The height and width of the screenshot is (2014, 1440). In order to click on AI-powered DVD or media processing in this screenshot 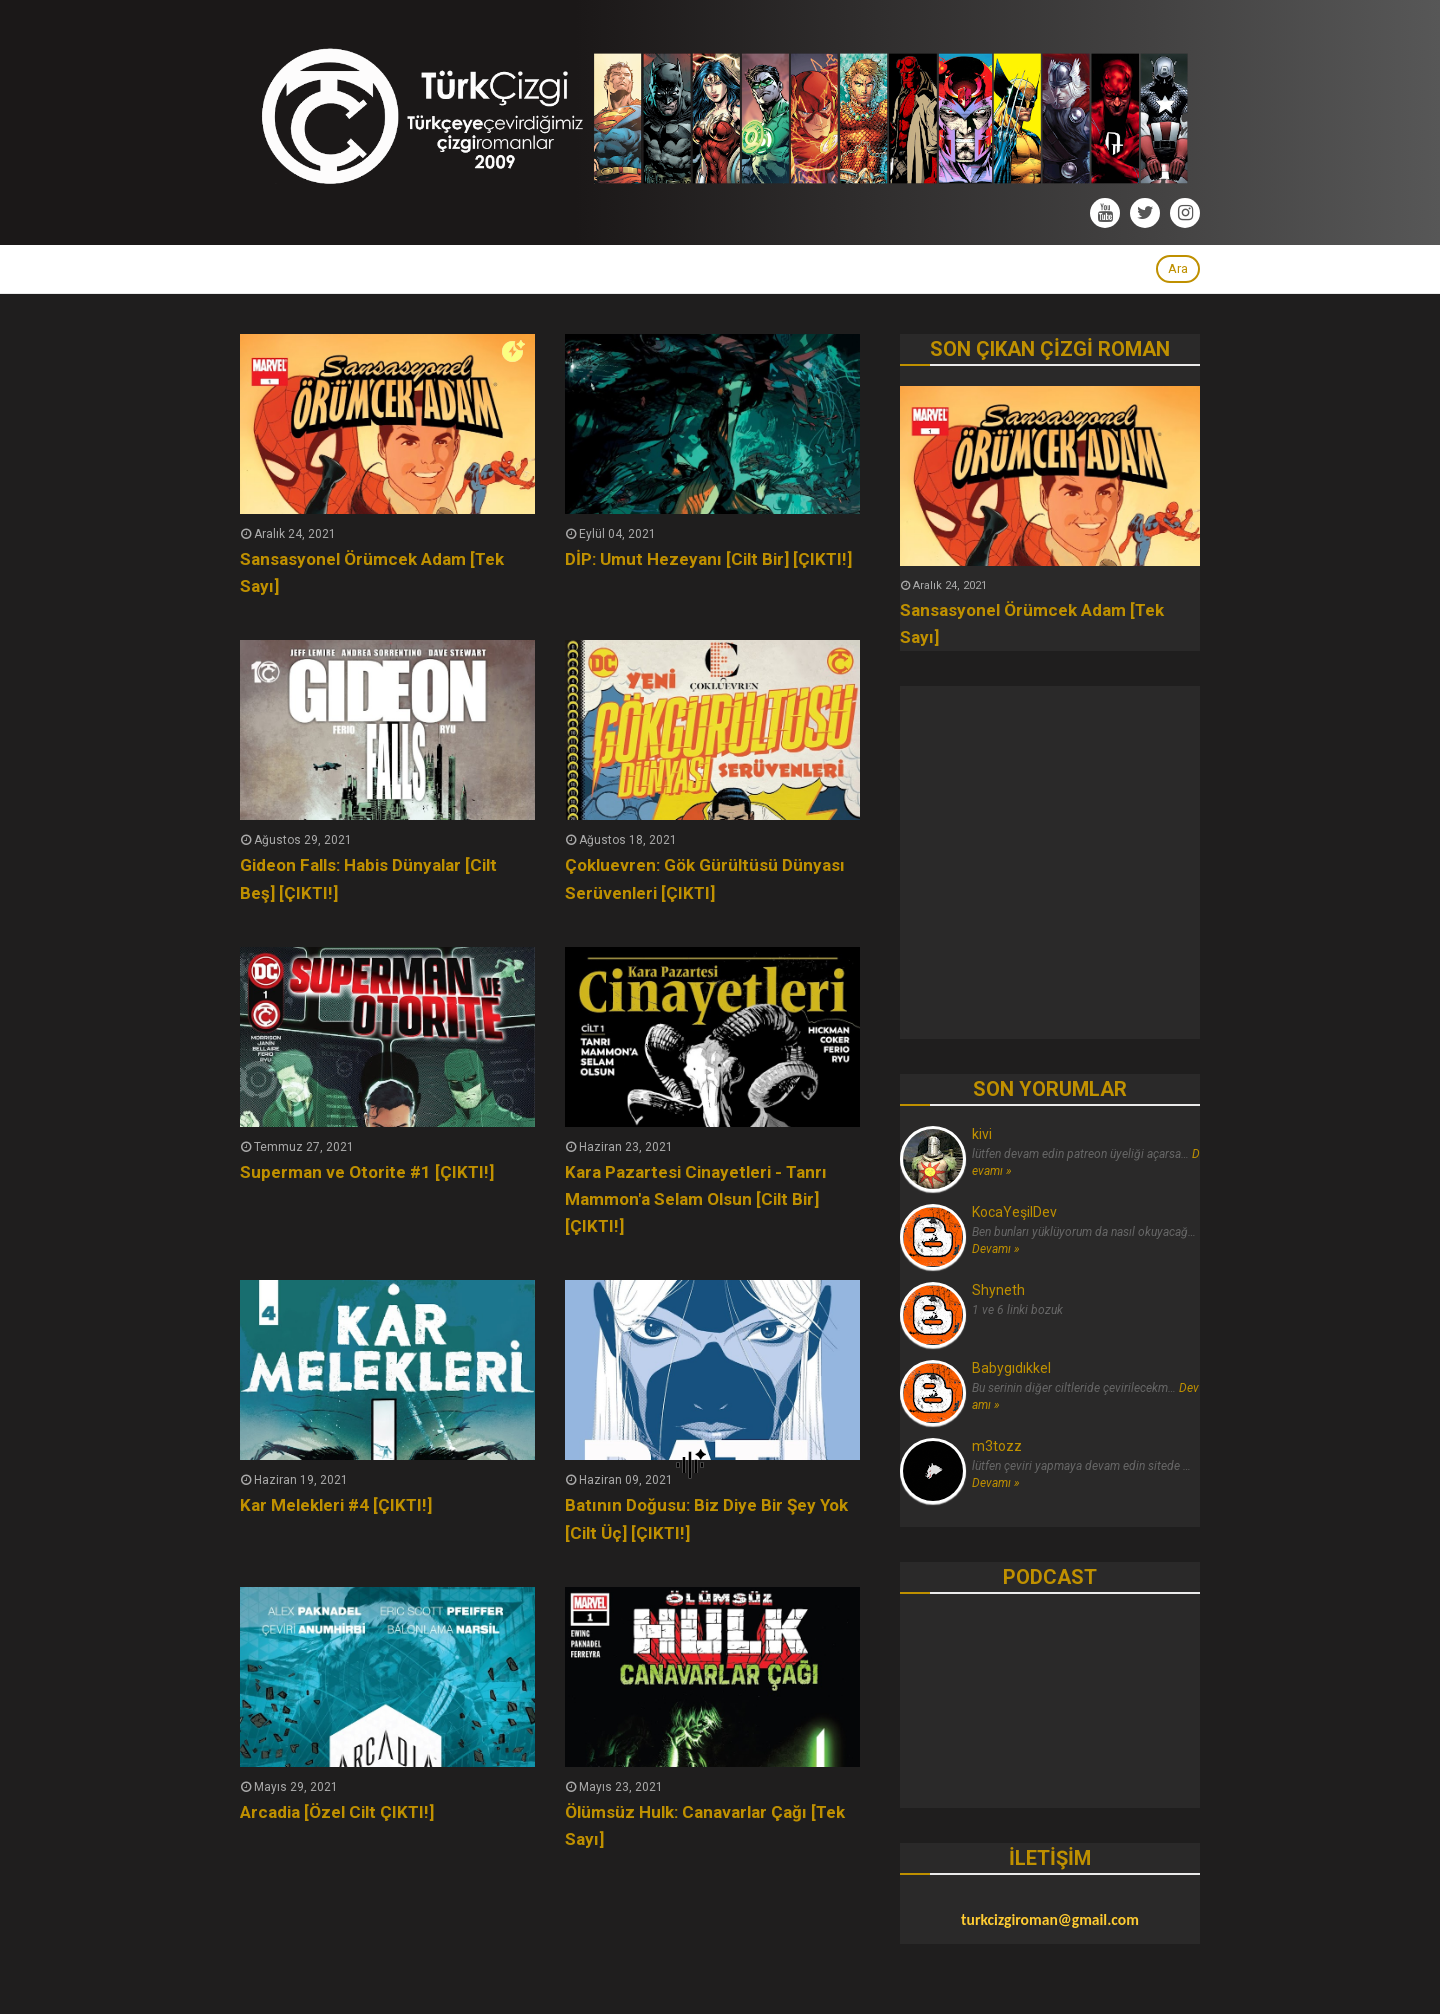, I will do `click(512, 351)`.